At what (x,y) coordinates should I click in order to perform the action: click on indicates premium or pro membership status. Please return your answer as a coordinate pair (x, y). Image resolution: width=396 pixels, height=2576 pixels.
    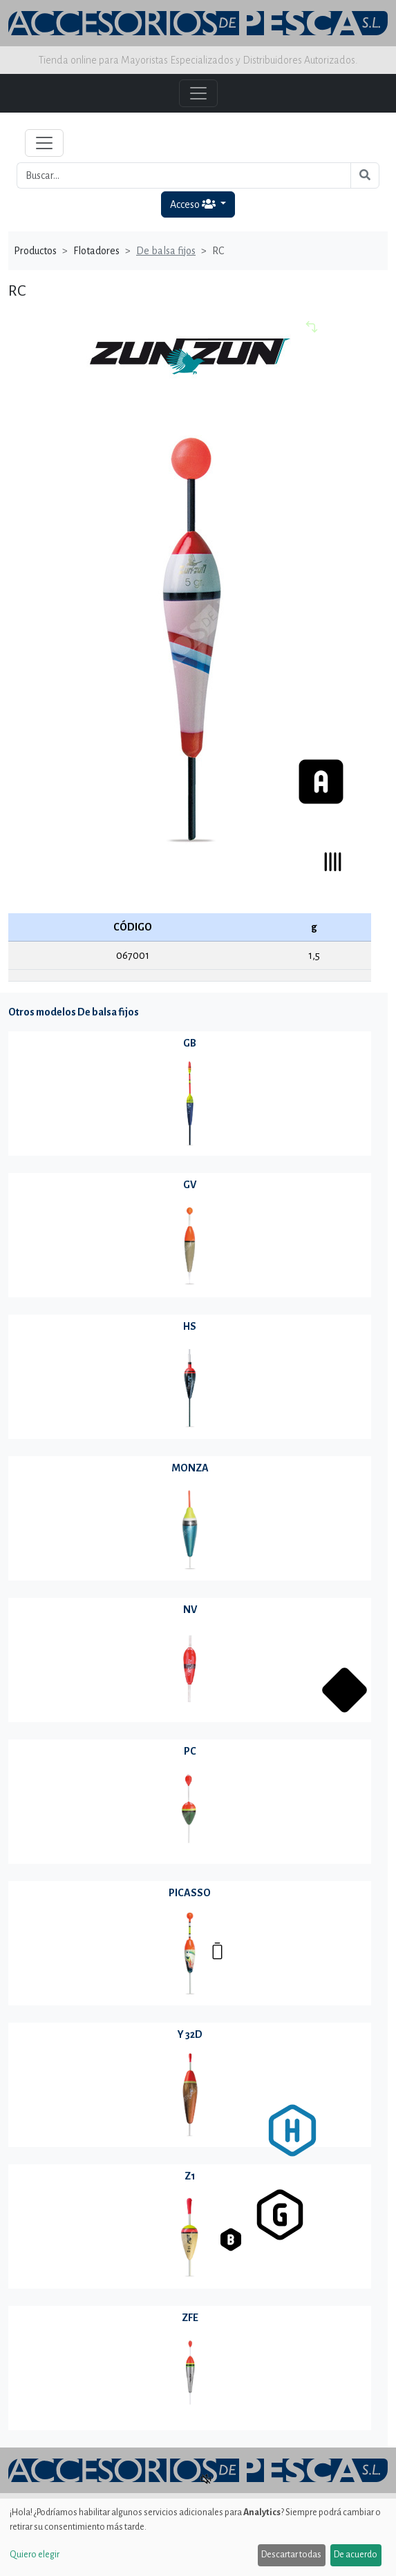
    Looking at the image, I should click on (344, 1690).